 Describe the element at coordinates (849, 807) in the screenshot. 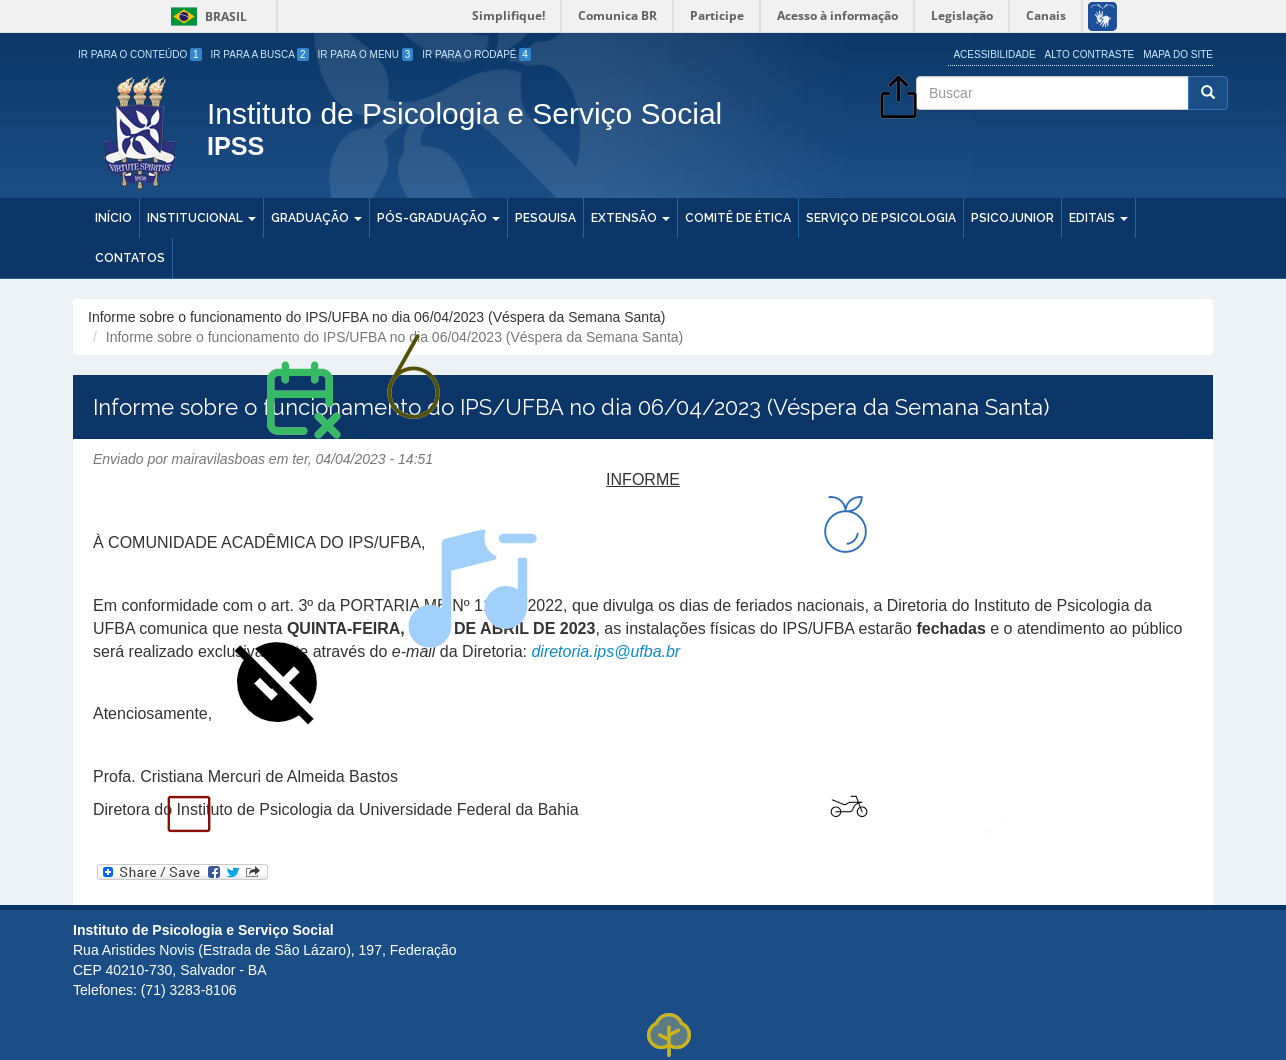

I see `select motorcycle as vehicle type` at that location.